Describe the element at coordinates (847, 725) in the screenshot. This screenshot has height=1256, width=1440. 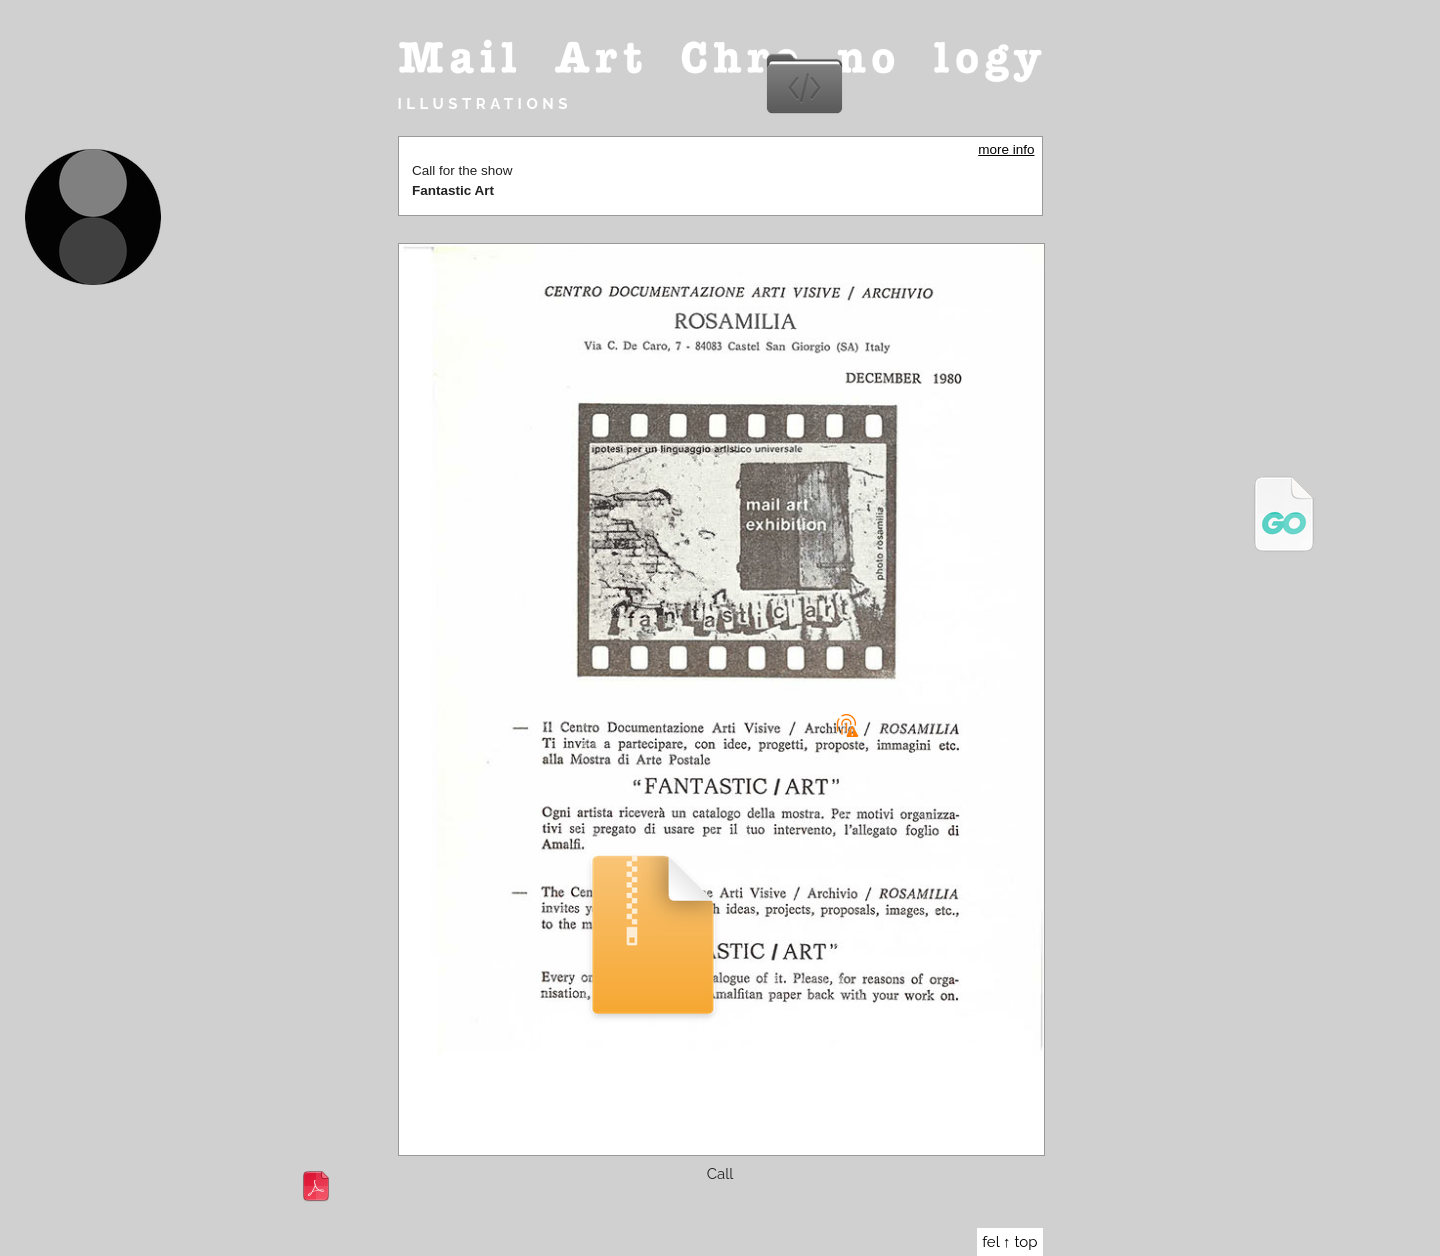
I see `fingerprint authentication error or failure` at that location.